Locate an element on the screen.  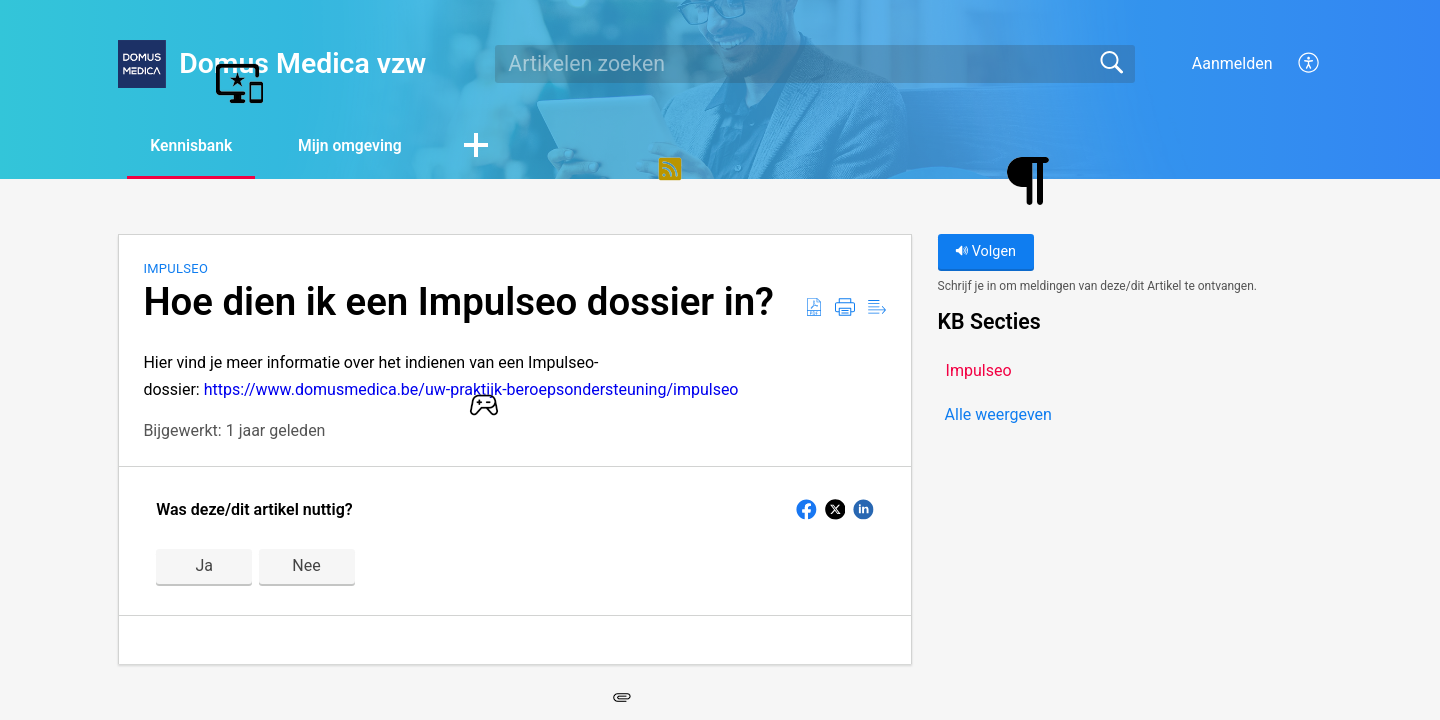
insert a paragraph break is located at coordinates (1028, 181).